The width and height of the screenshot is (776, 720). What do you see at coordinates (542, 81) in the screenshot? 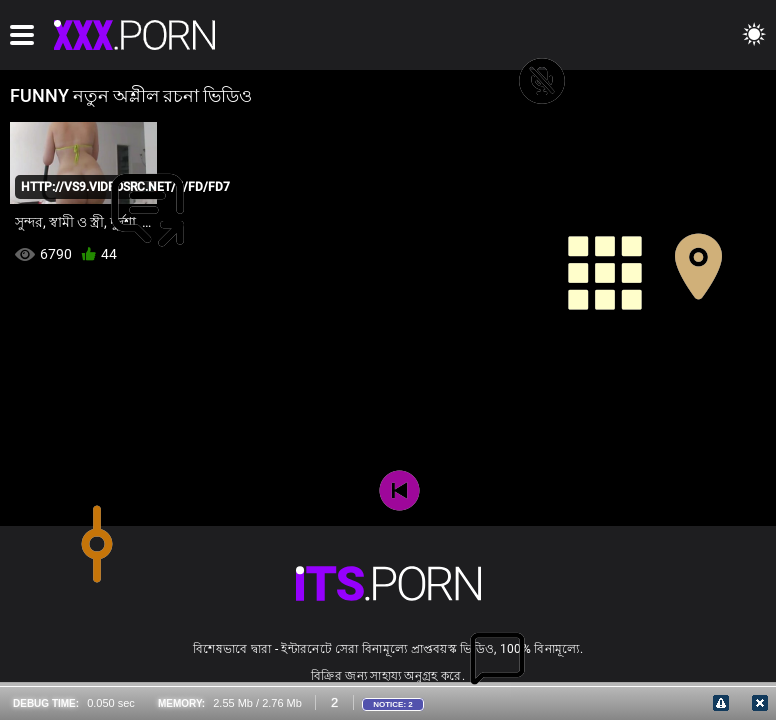
I see `mute your microphone` at bounding box center [542, 81].